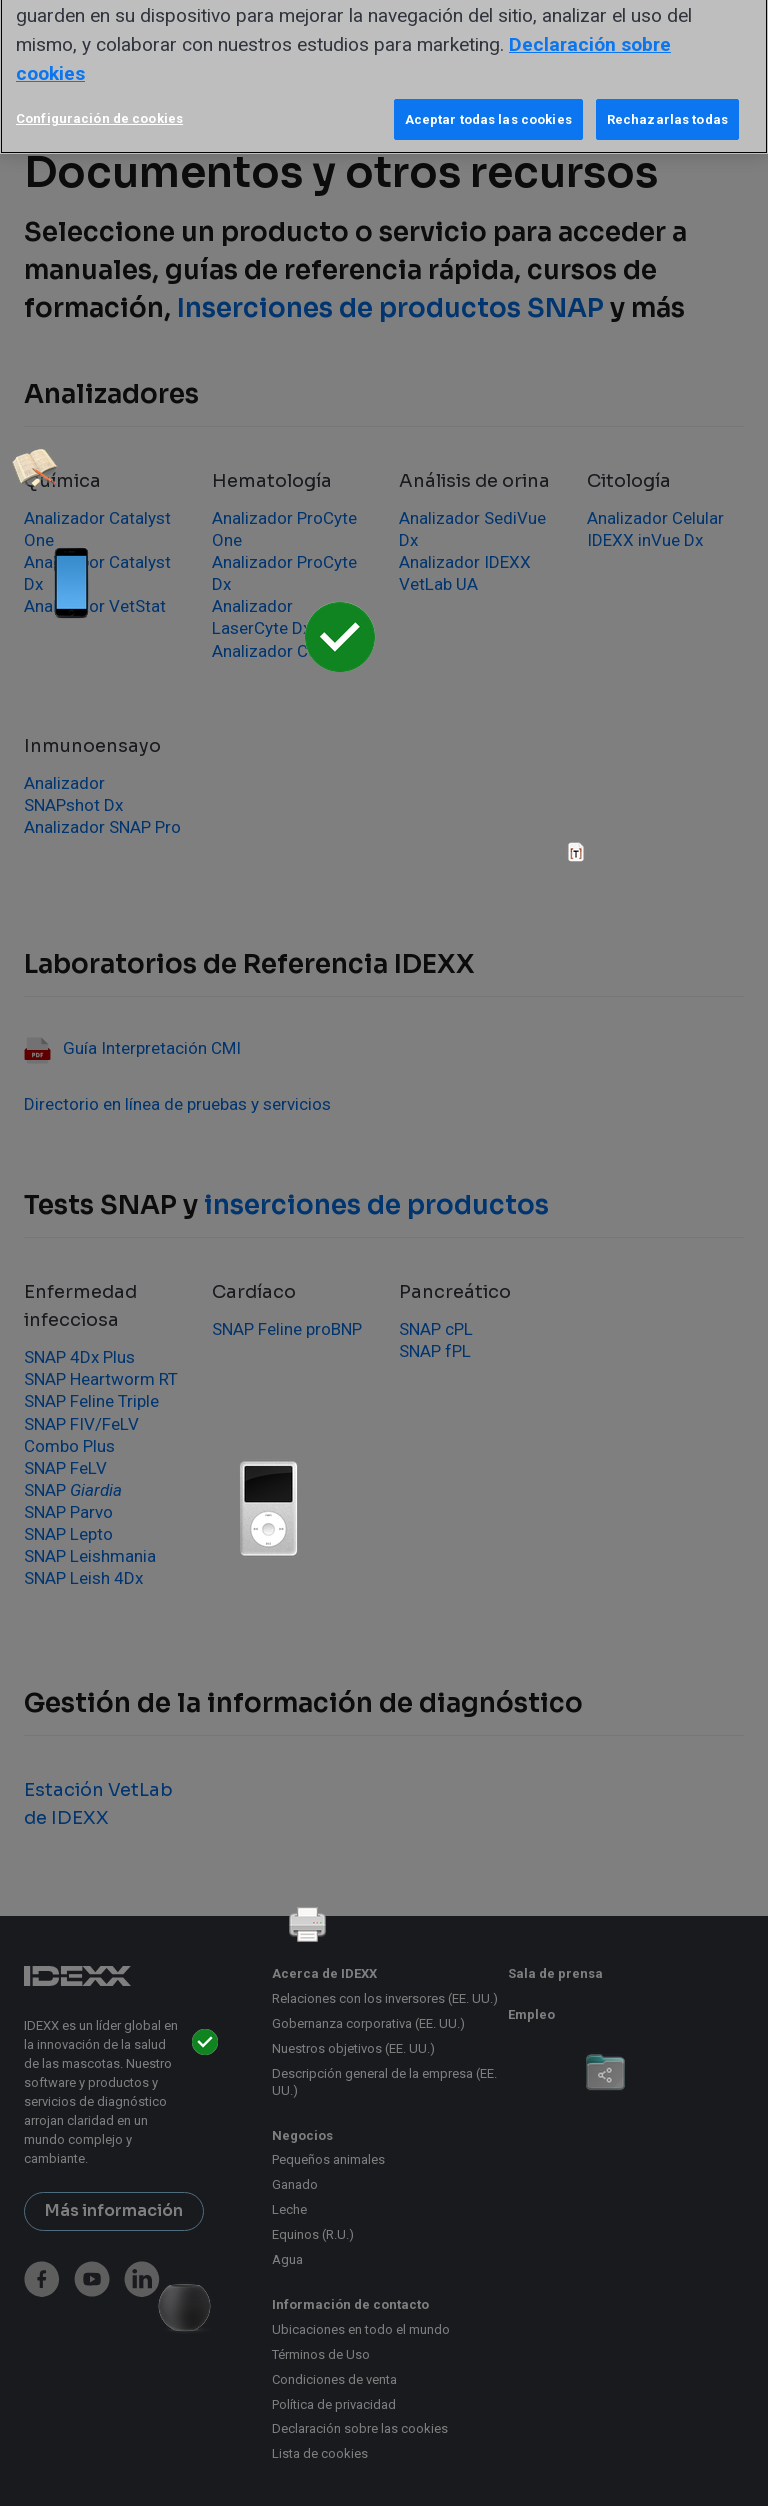  Describe the element at coordinates (71, 583) in the screenshot. I see `connect or sync an iPhone device` at that location.